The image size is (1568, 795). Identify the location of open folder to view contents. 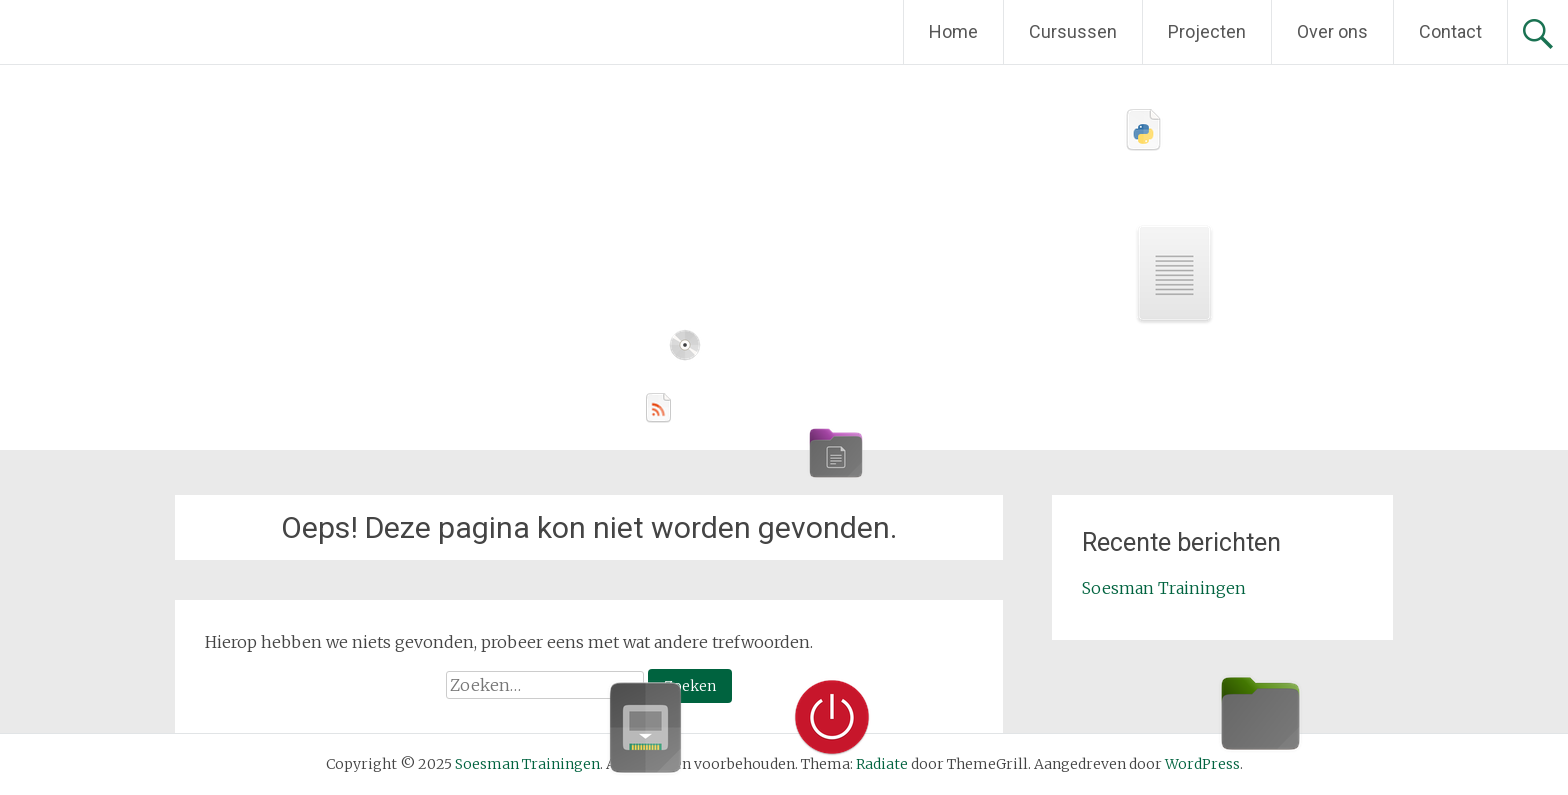
(1260, 713).